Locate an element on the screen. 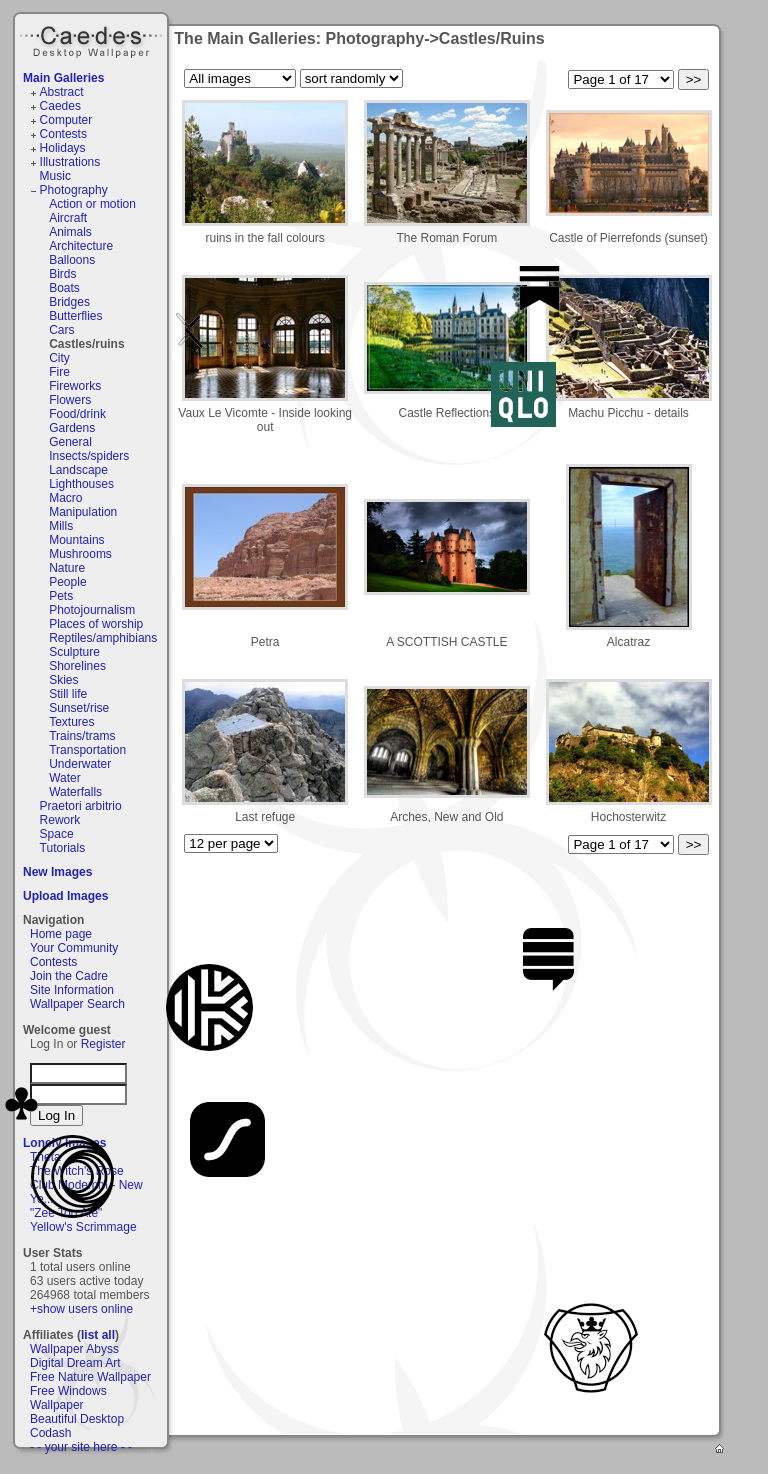  open keeper password manager is located at coordinates (209, 1007).